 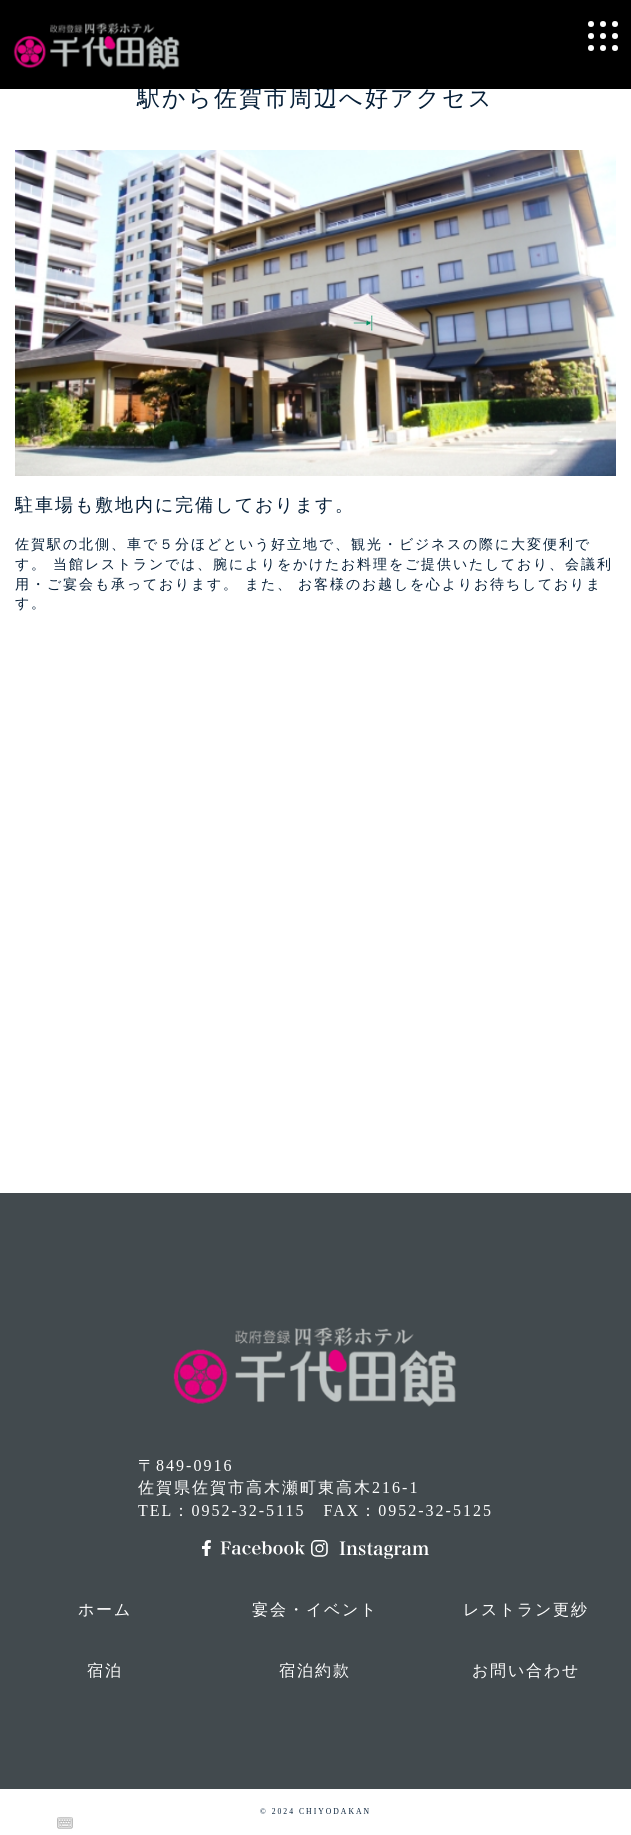 I want to click on go to the last item in a list or sequence, so click(x=363, y=323).